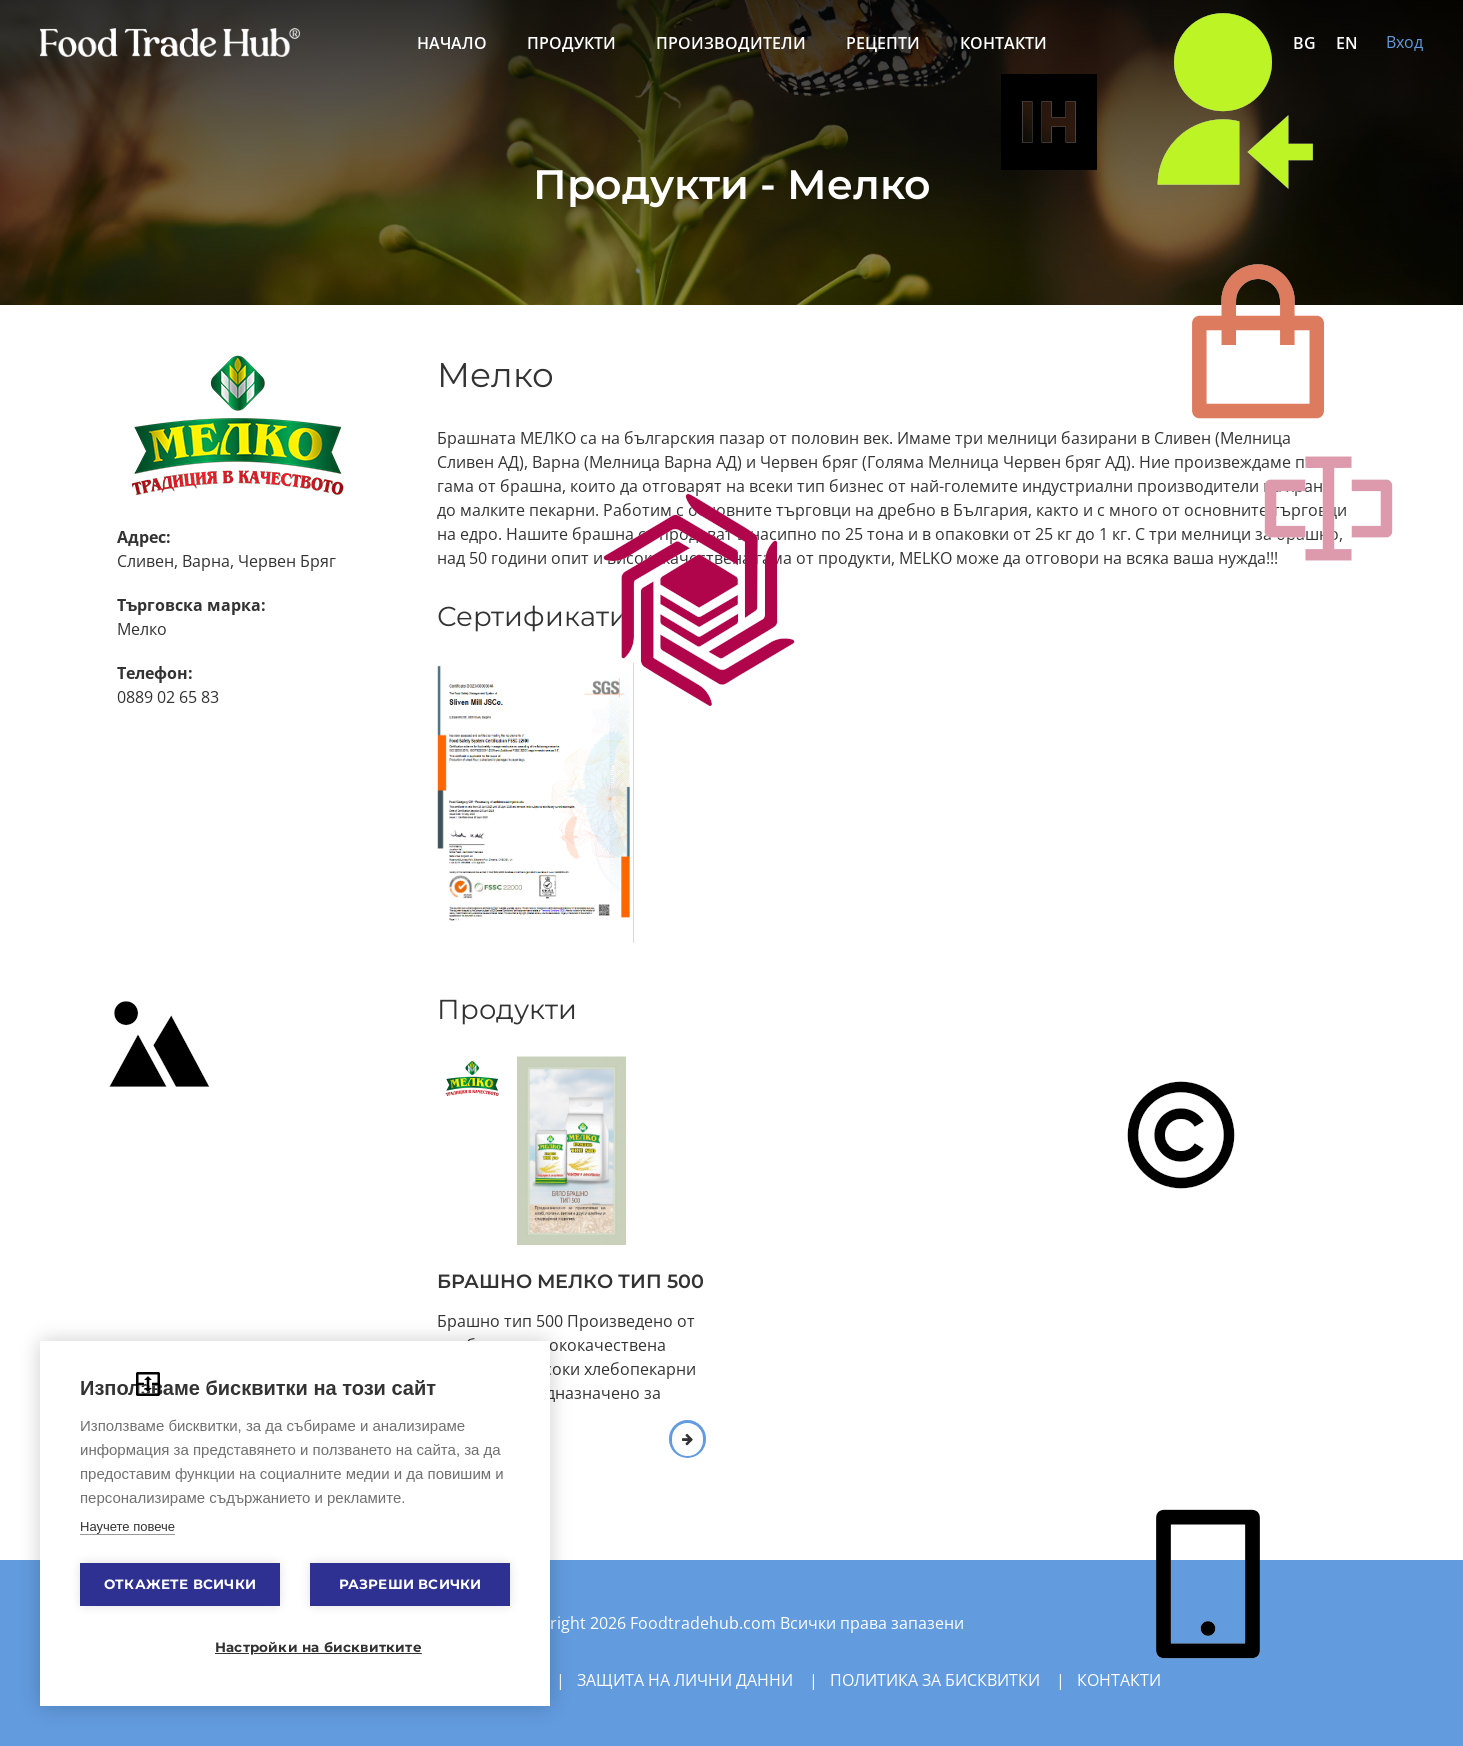  I want to click on switch to landscape photo mode, so click(157, 1044).